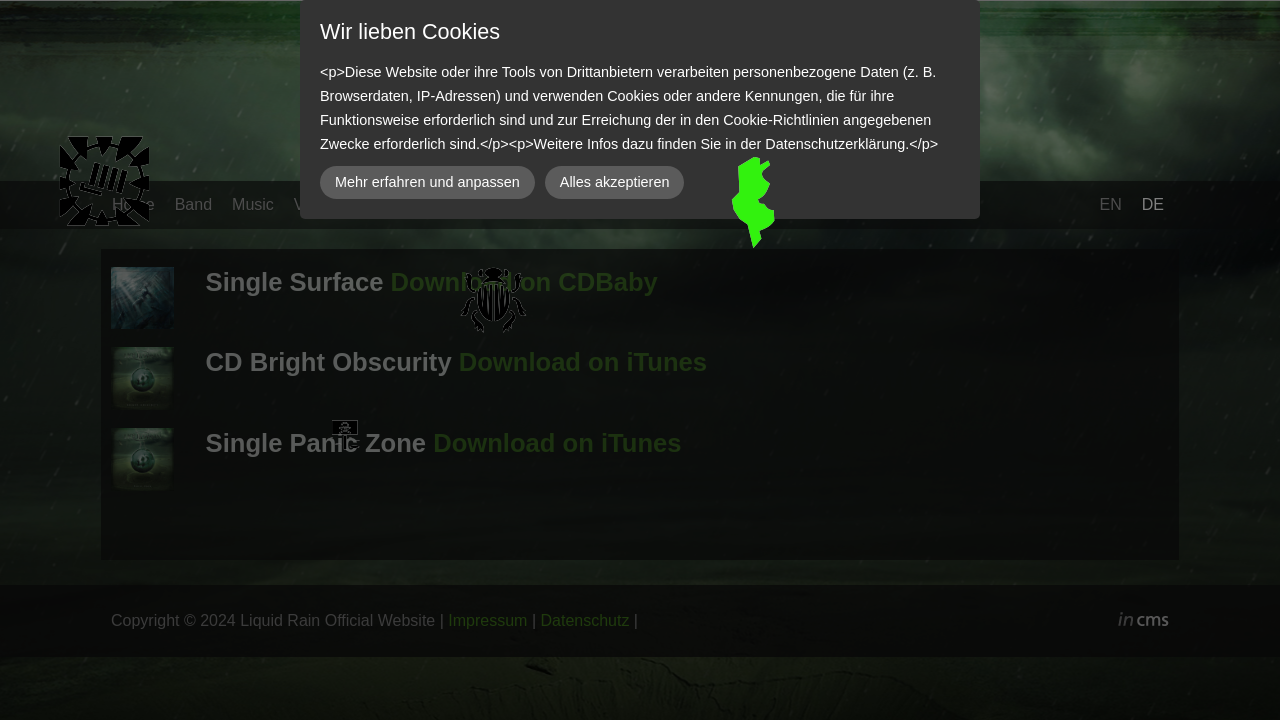  What do you see at coordinates (104, 181) in the screenshot?
I see `activate a powerful attack or special move` at bounding box center [104, 181].